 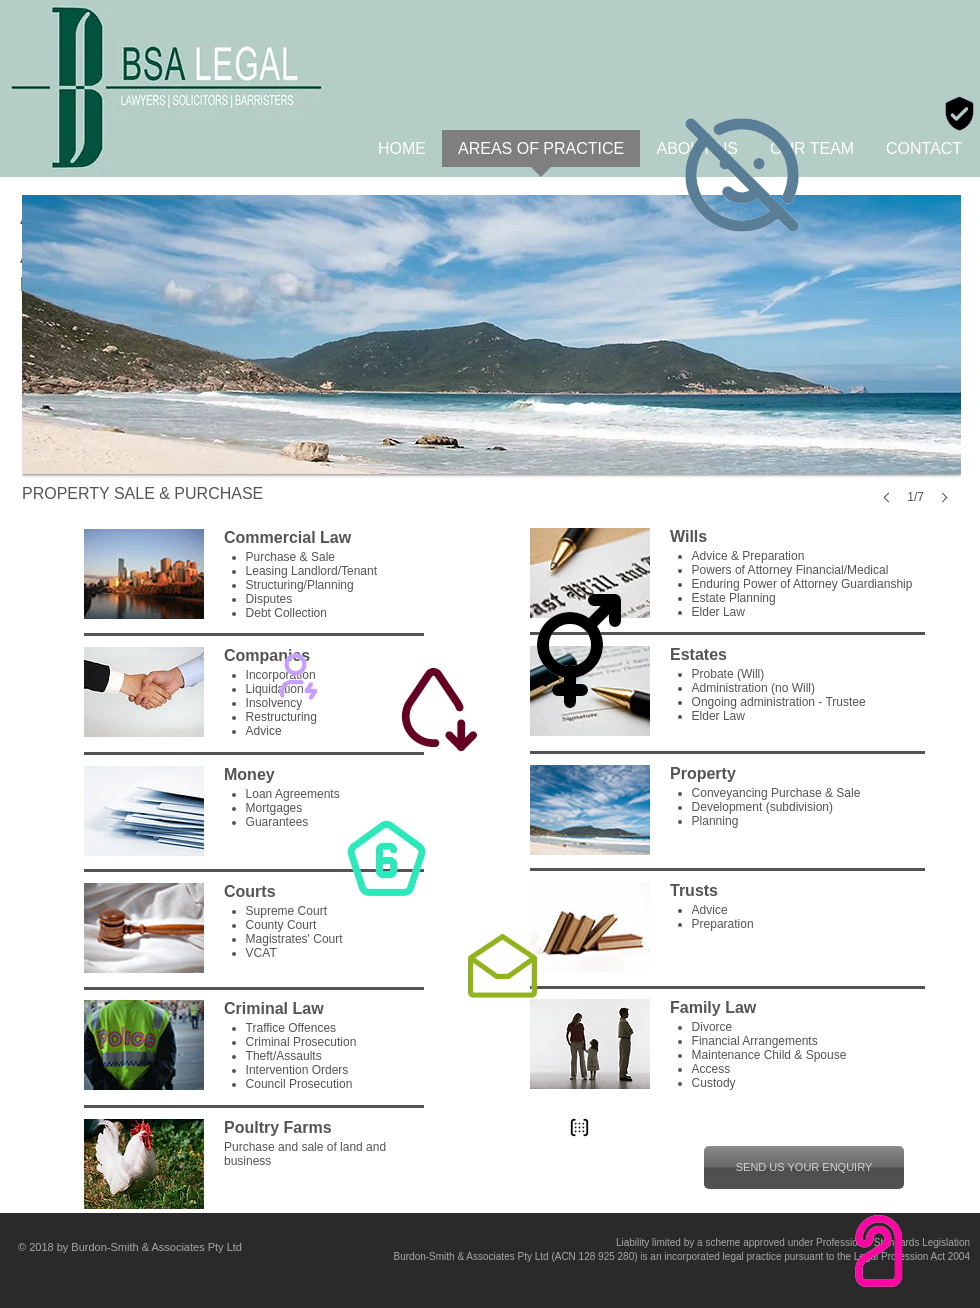 I want to click on access hotel or accommodation services, so click(x=877, y=1251).